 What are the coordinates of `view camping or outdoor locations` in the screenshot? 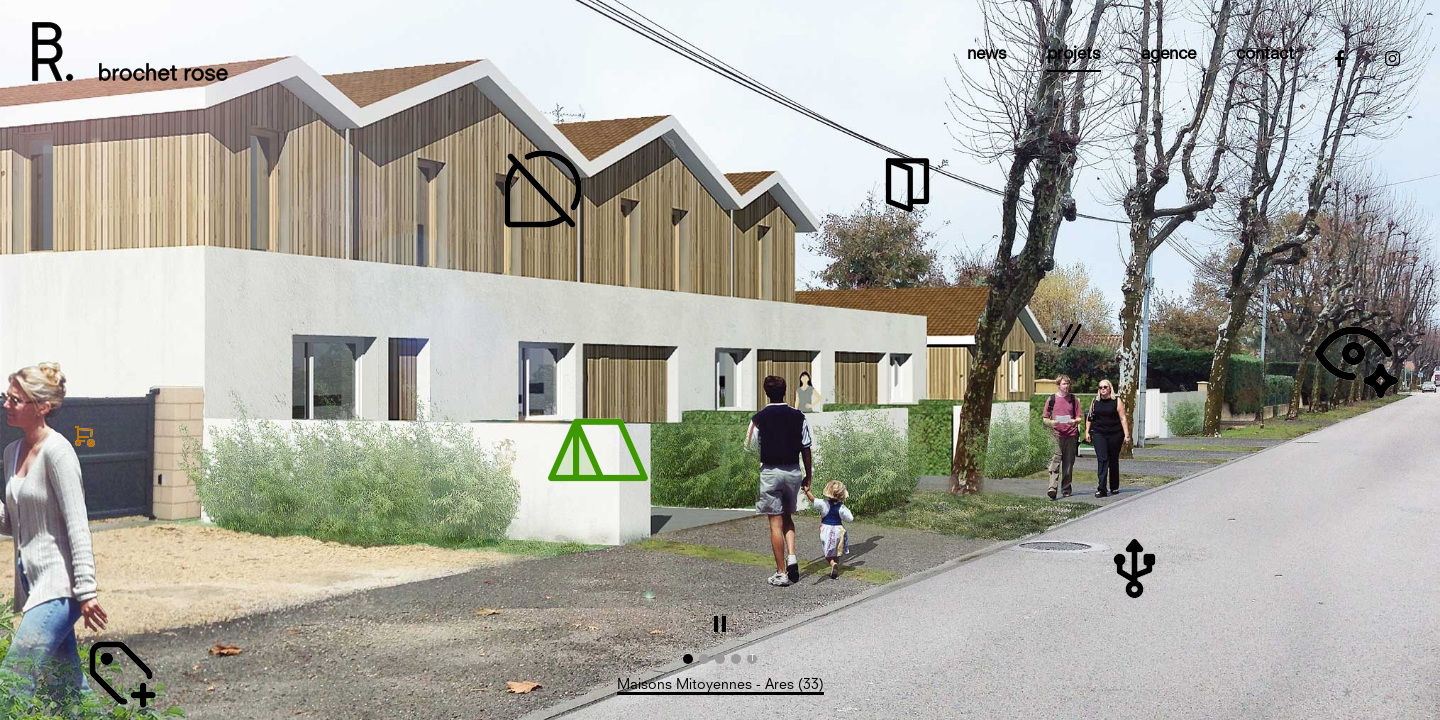 It's located at (598, 453).